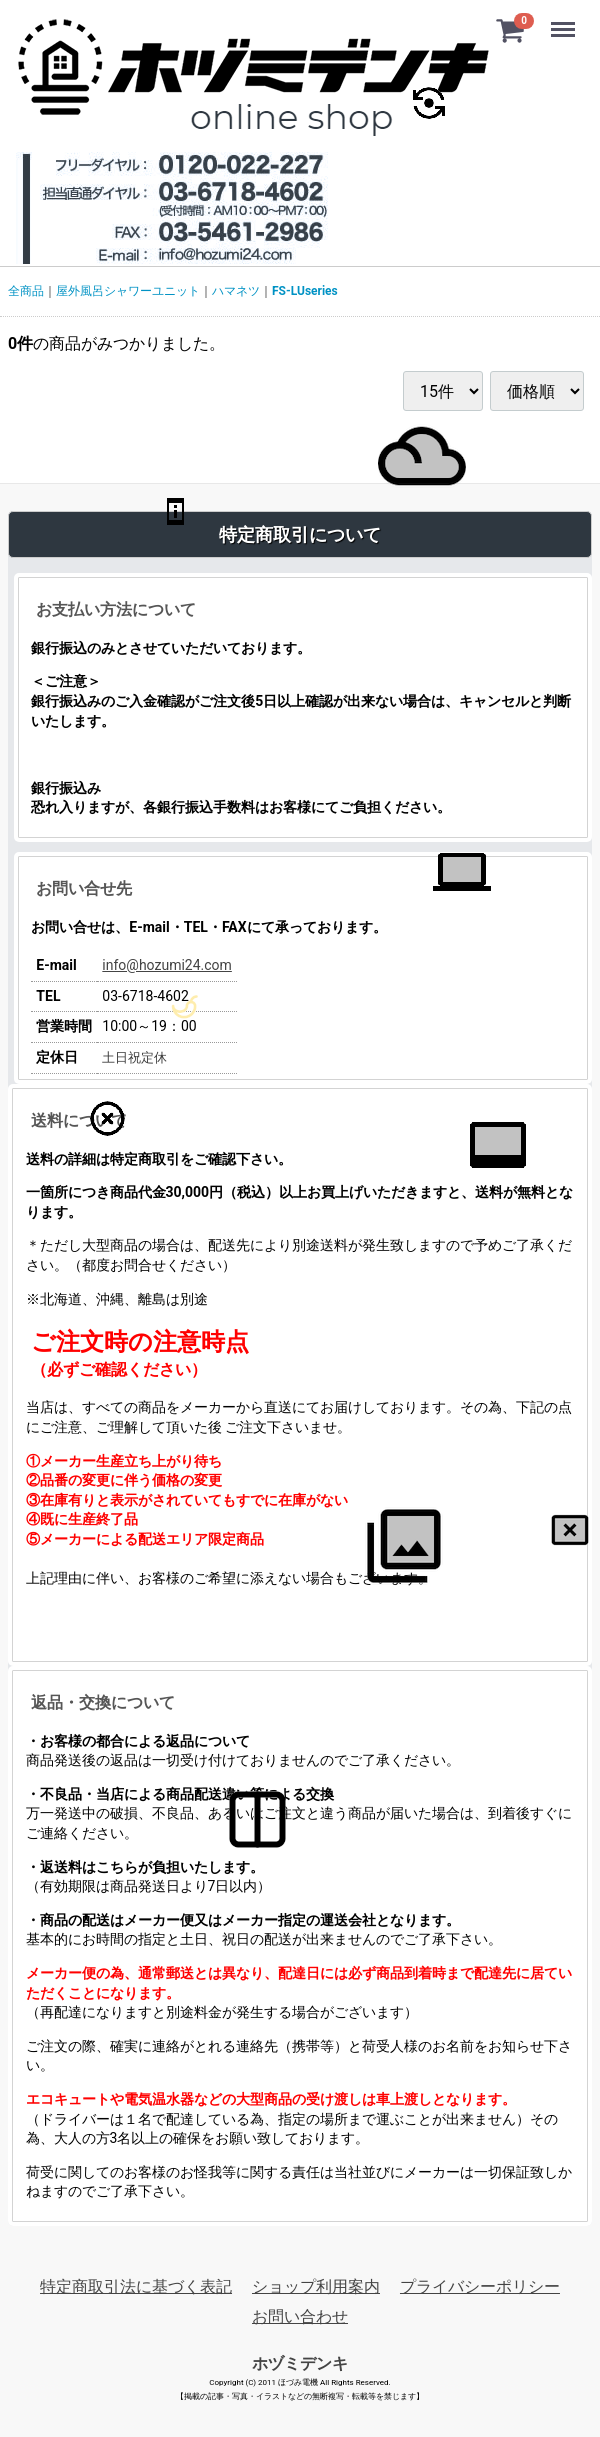 This screenshot has height=2437, width=600. What do you see at coordinates (257, 1819) in the screenshot?
I see `switch to column view layout` at bounding box center [257, 1819].